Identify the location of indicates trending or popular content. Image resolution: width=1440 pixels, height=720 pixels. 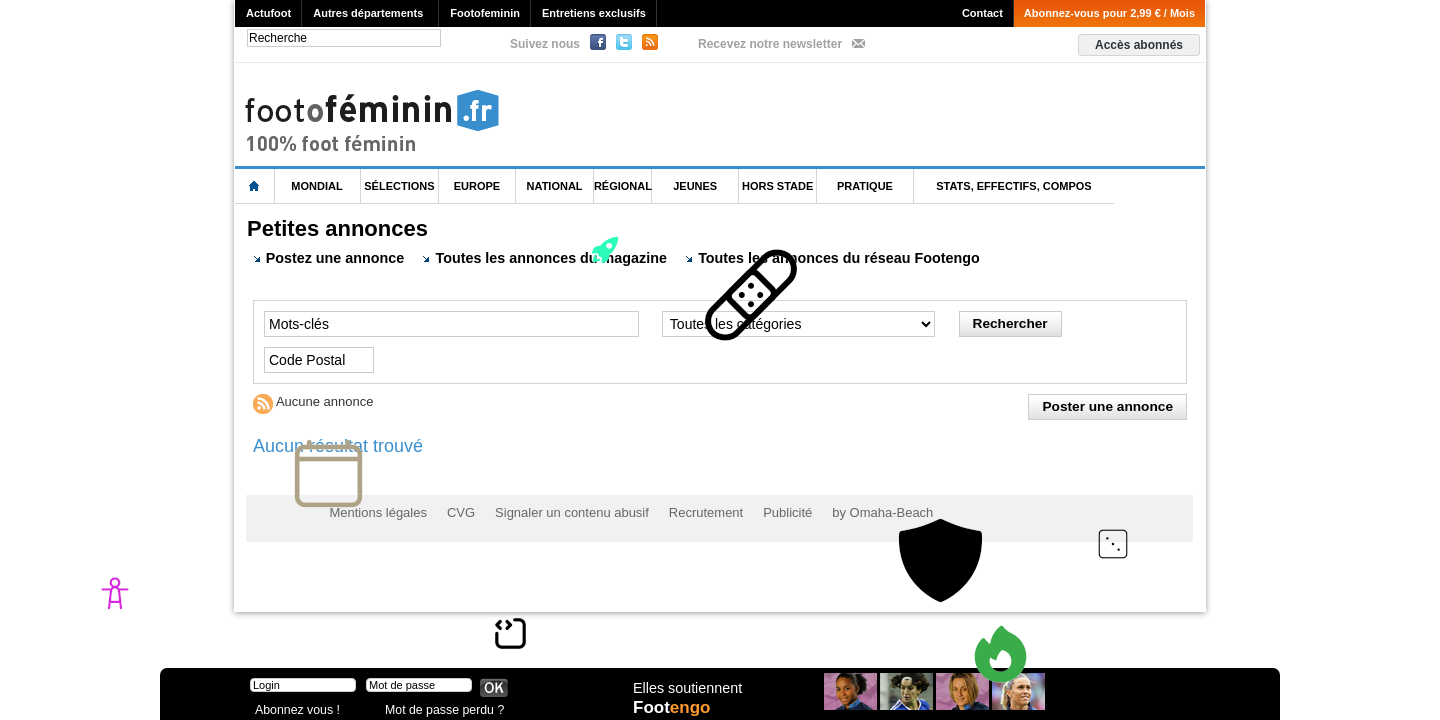
(1000, 654).